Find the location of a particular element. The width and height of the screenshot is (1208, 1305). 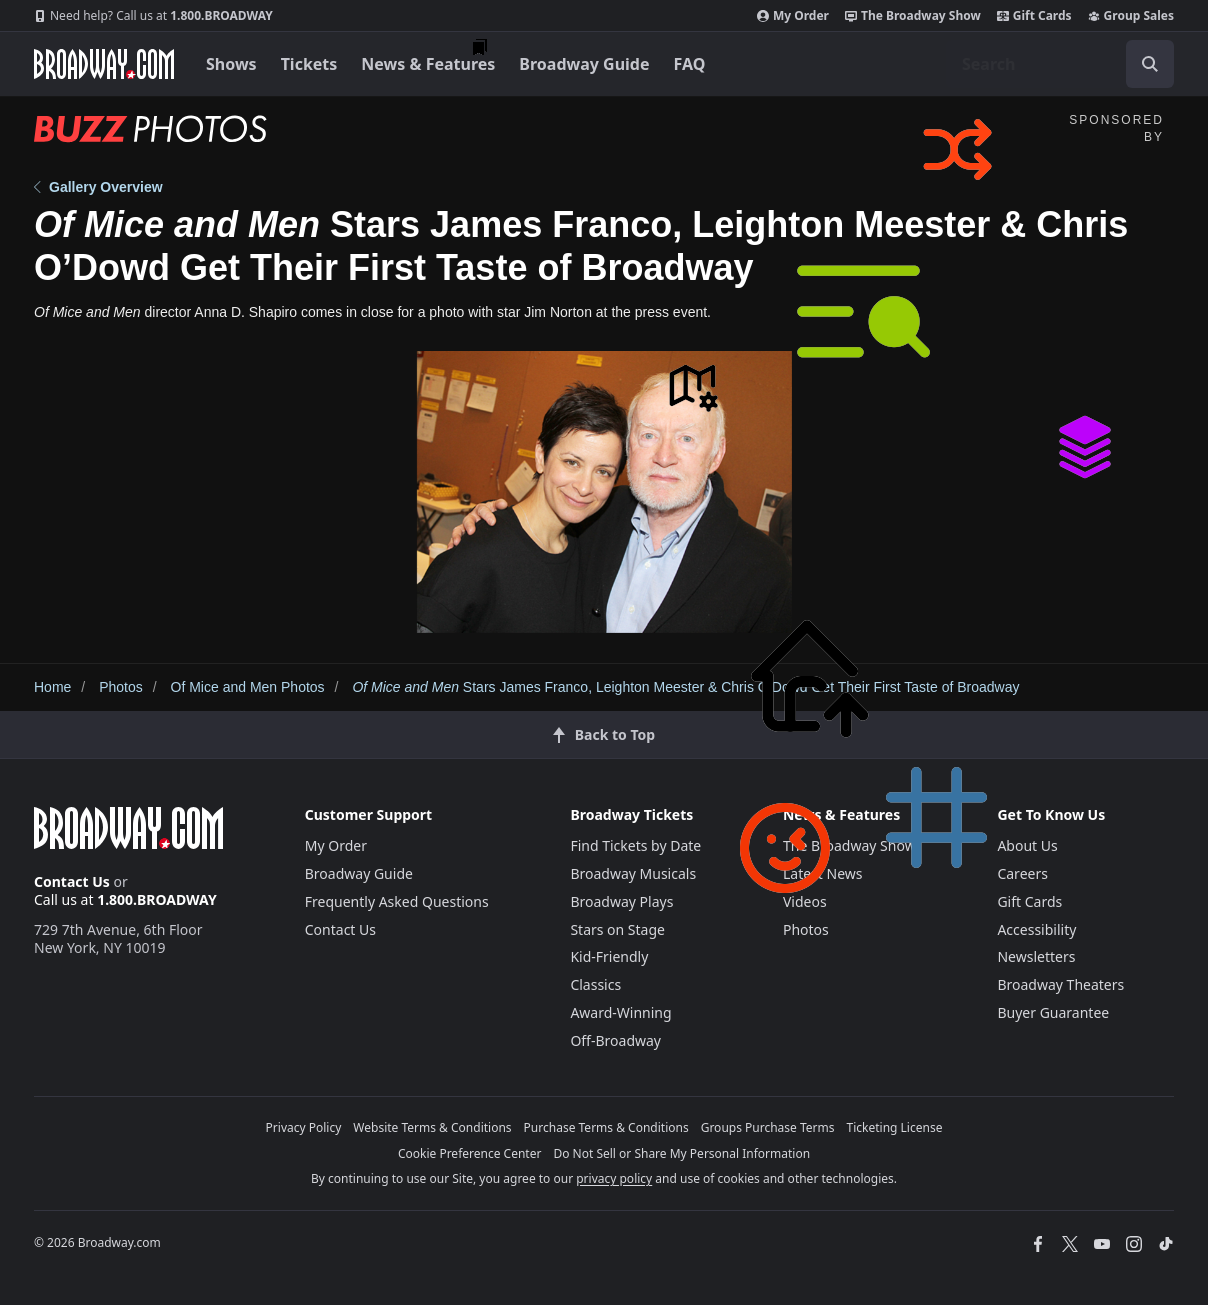

view layered content or stacked items is located at coordinates (1085, 447).